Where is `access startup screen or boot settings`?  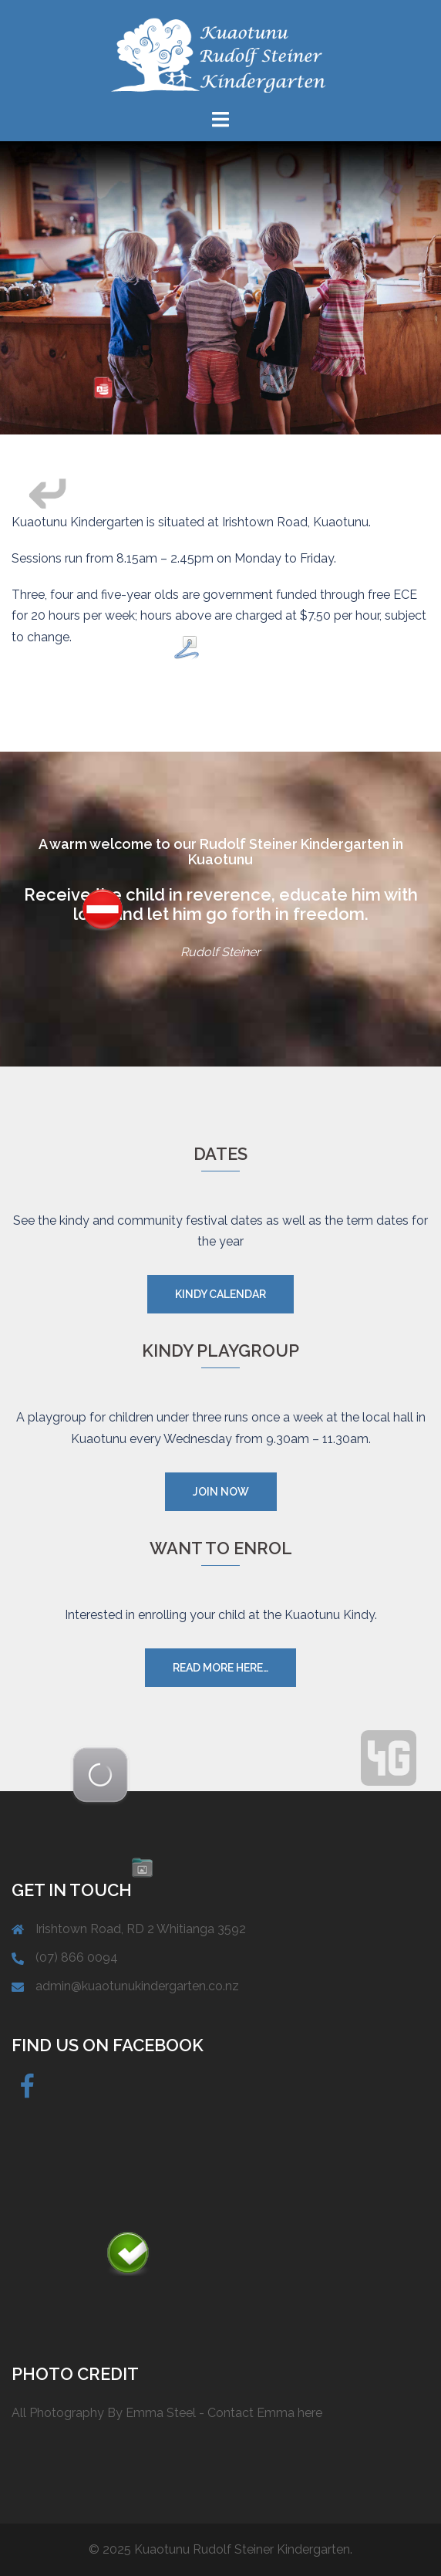 access startup screen or boot settings is located at coordinates (100, 1776).